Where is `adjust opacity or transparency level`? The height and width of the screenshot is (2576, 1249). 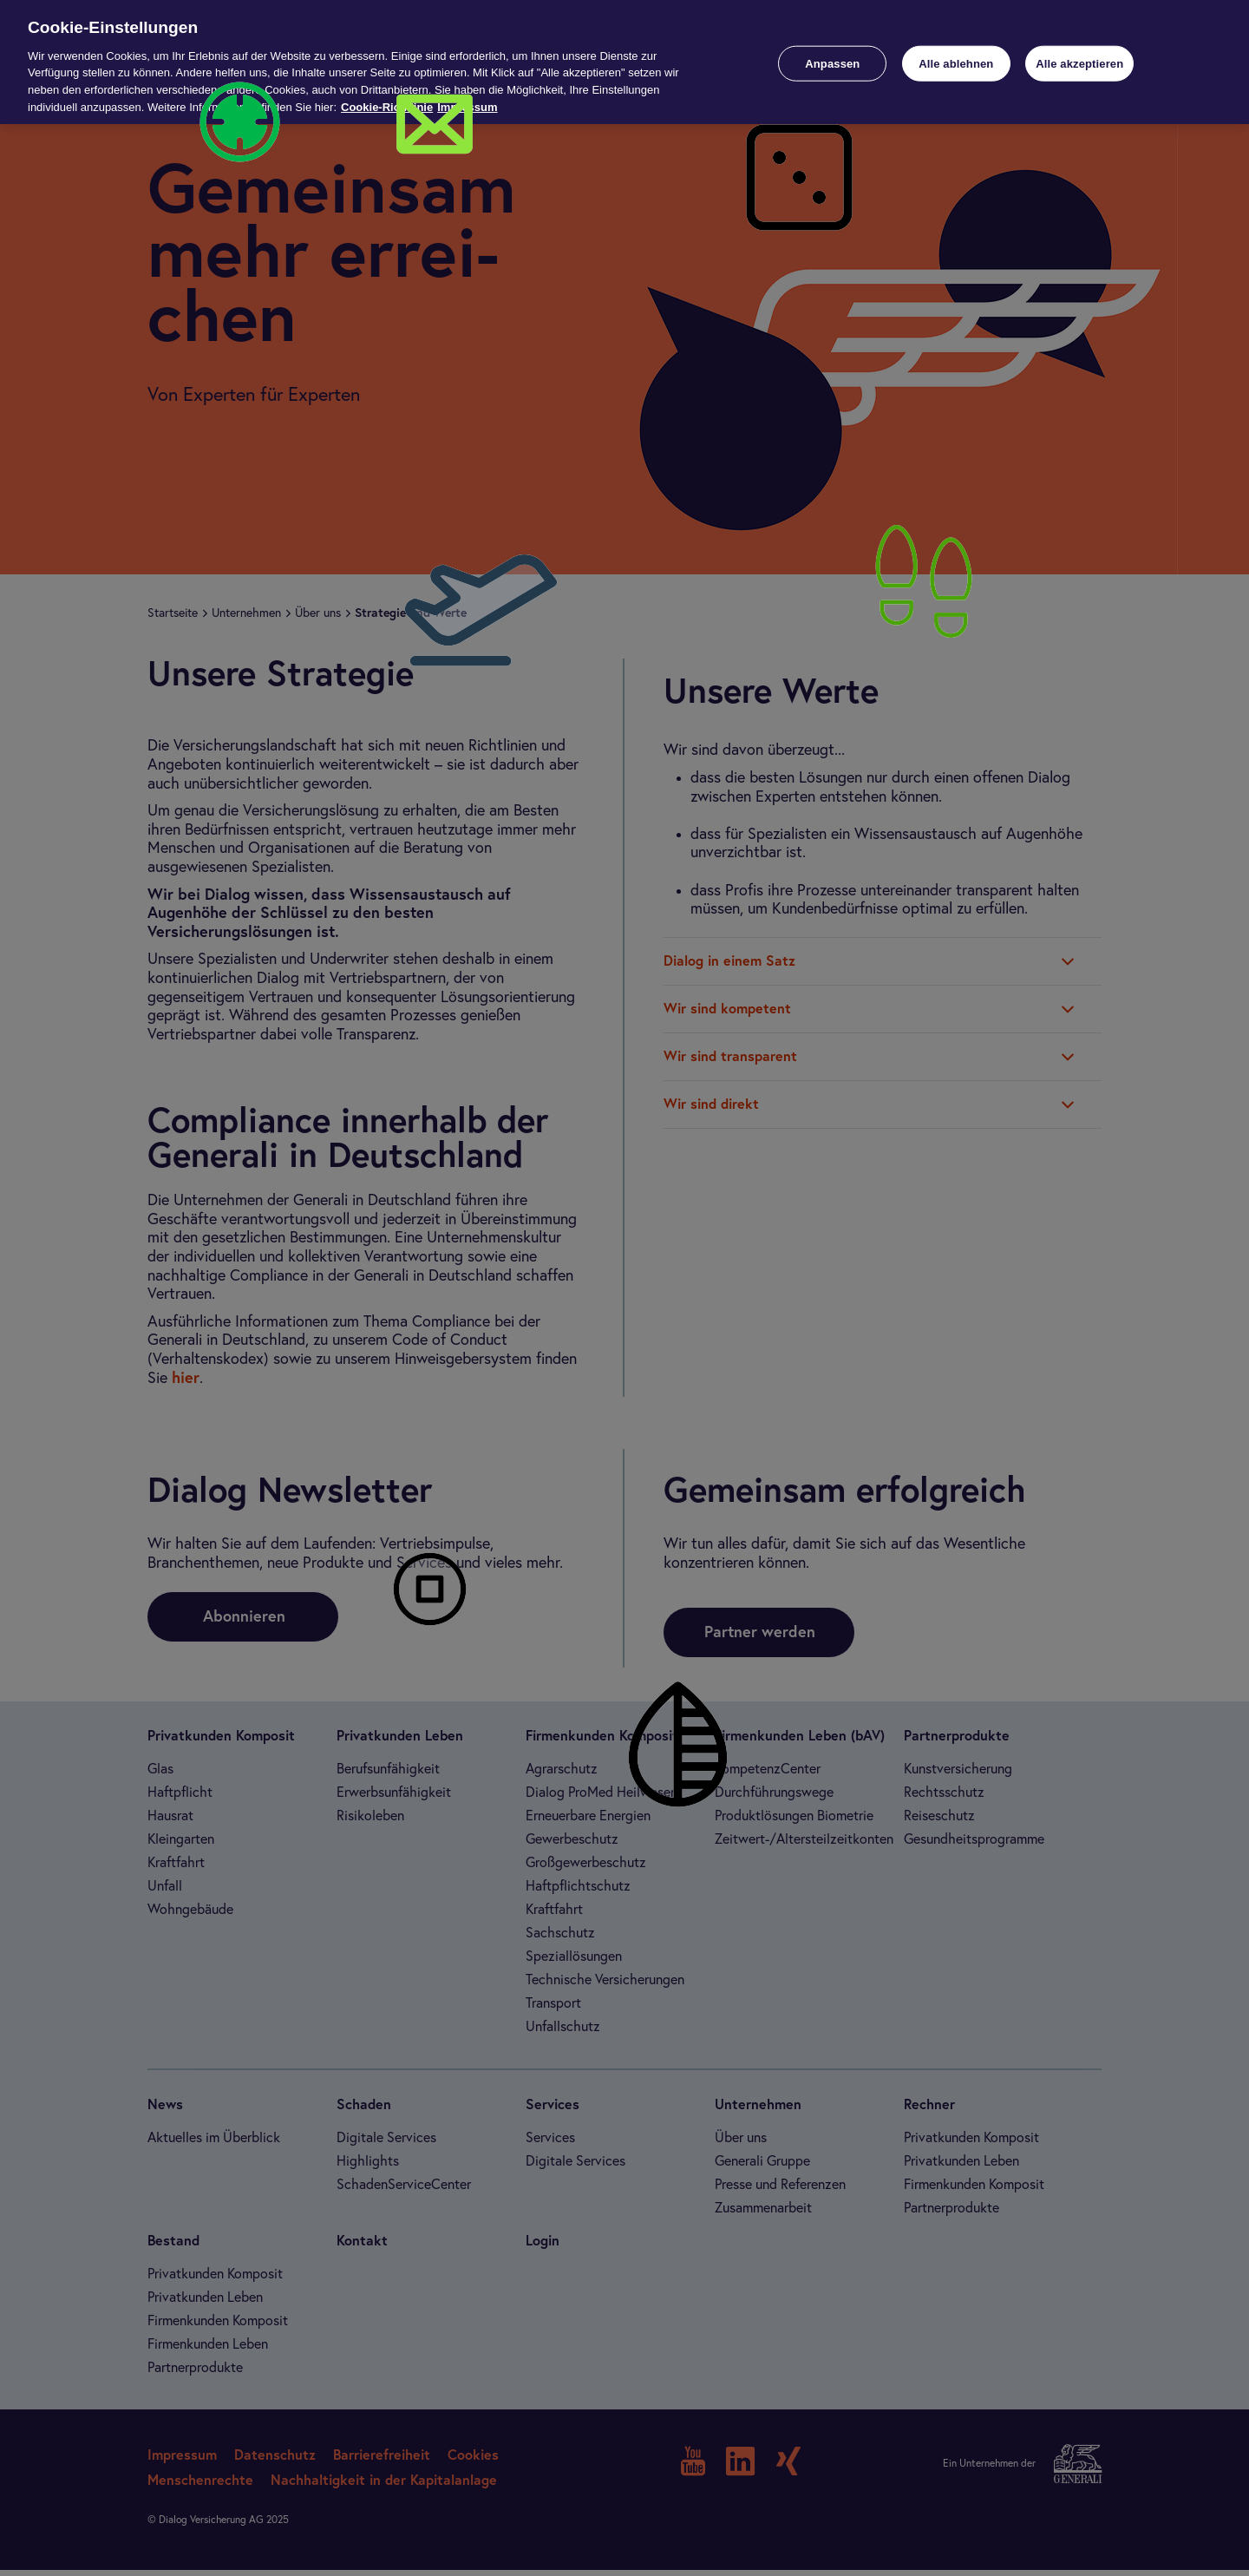 adjust opacity or transparency level is located at coordinates (677, 1748).